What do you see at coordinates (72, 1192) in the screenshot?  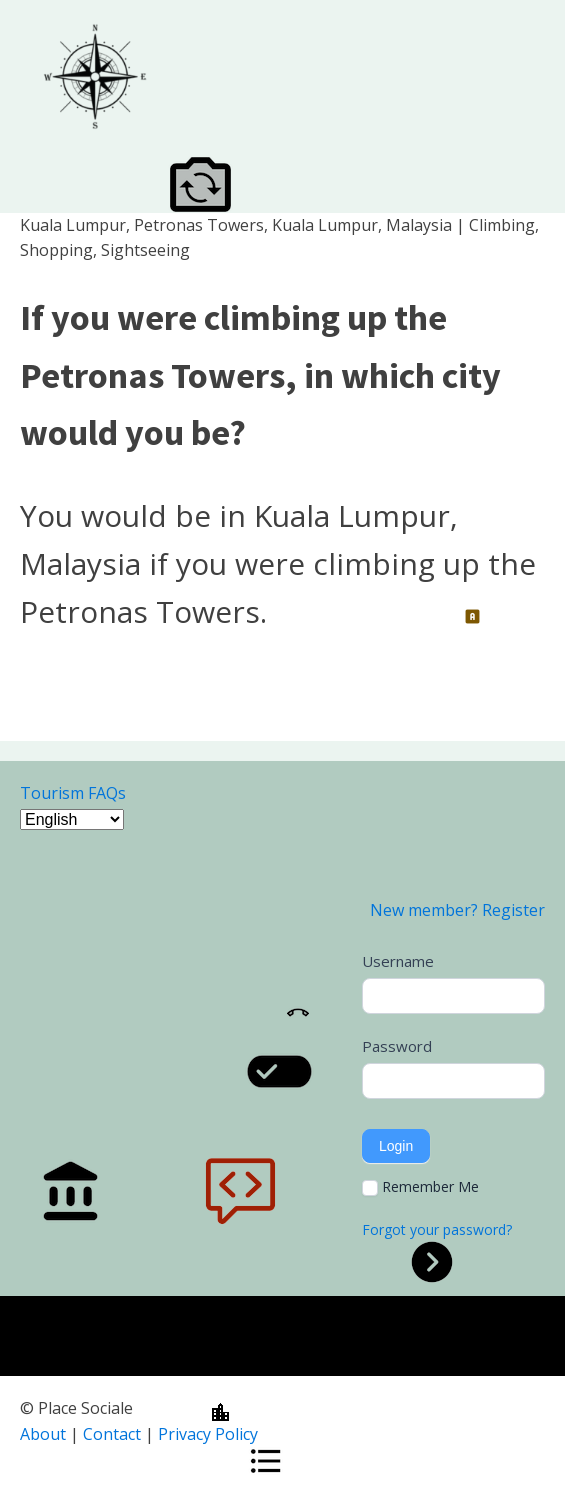 I see `access bank or financial account` at bounding box center [72, 1192].